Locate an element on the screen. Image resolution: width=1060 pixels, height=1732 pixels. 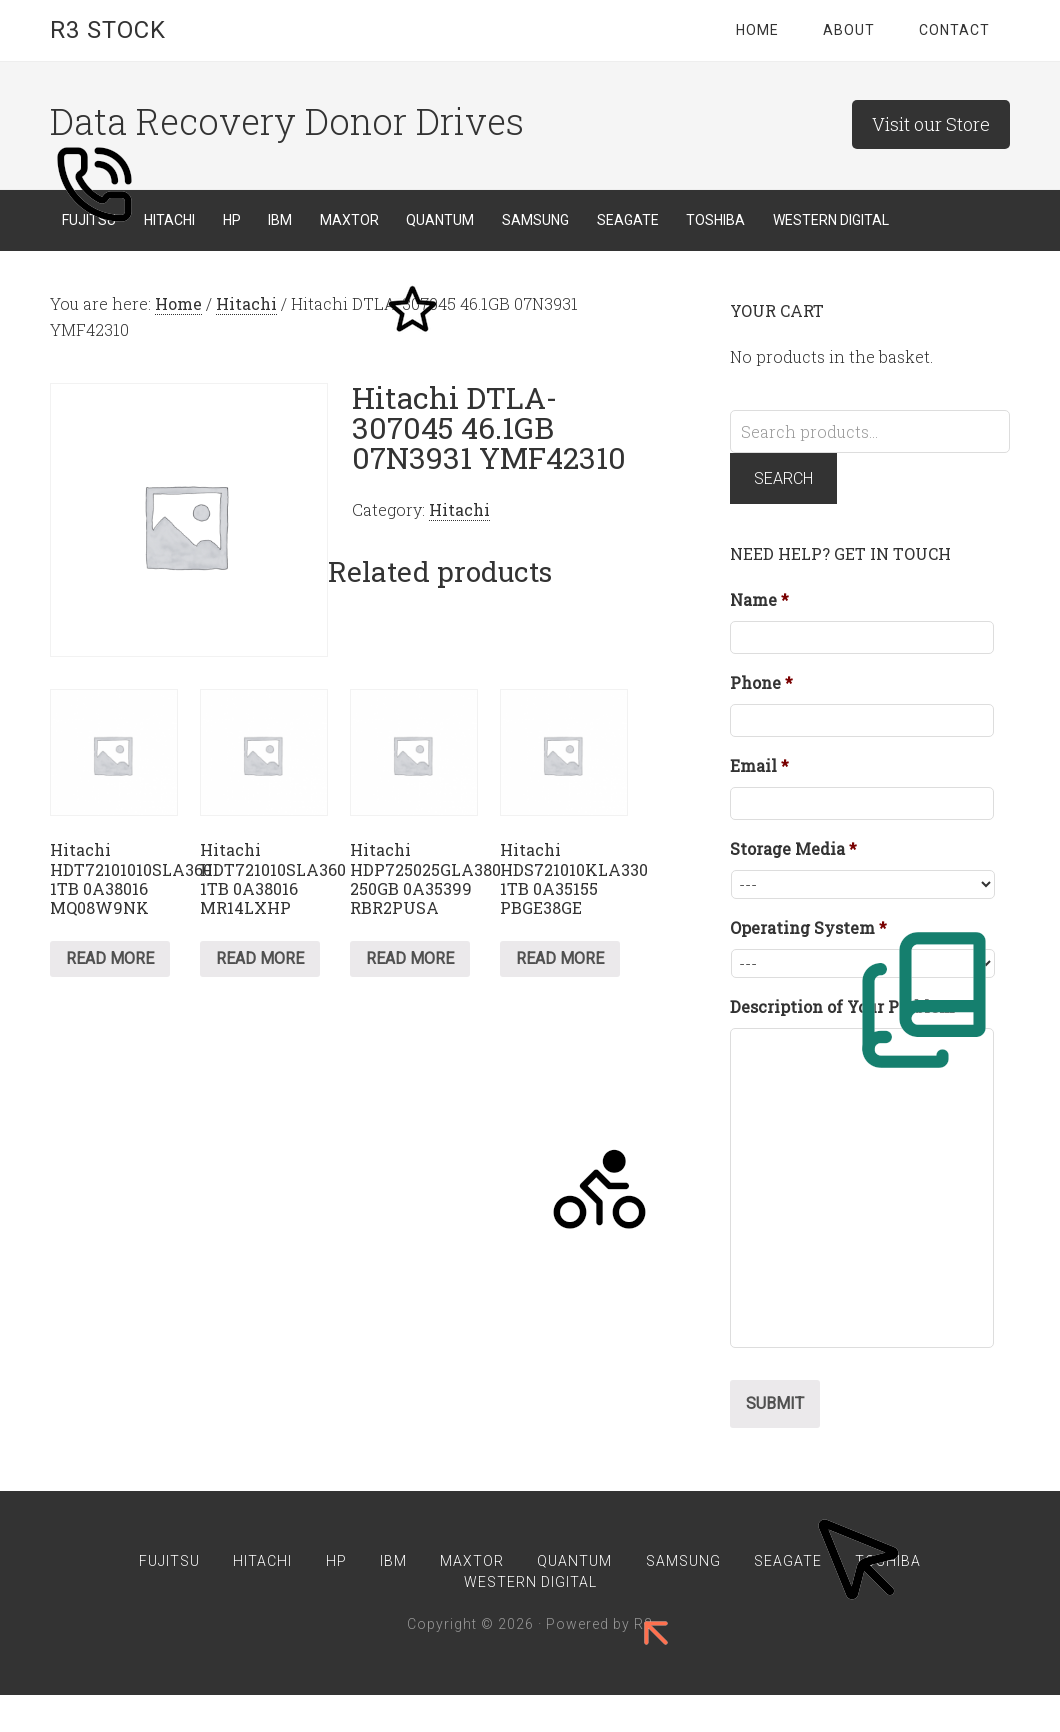
cursor or pointer indicator is located at coordinates (860, 1561).